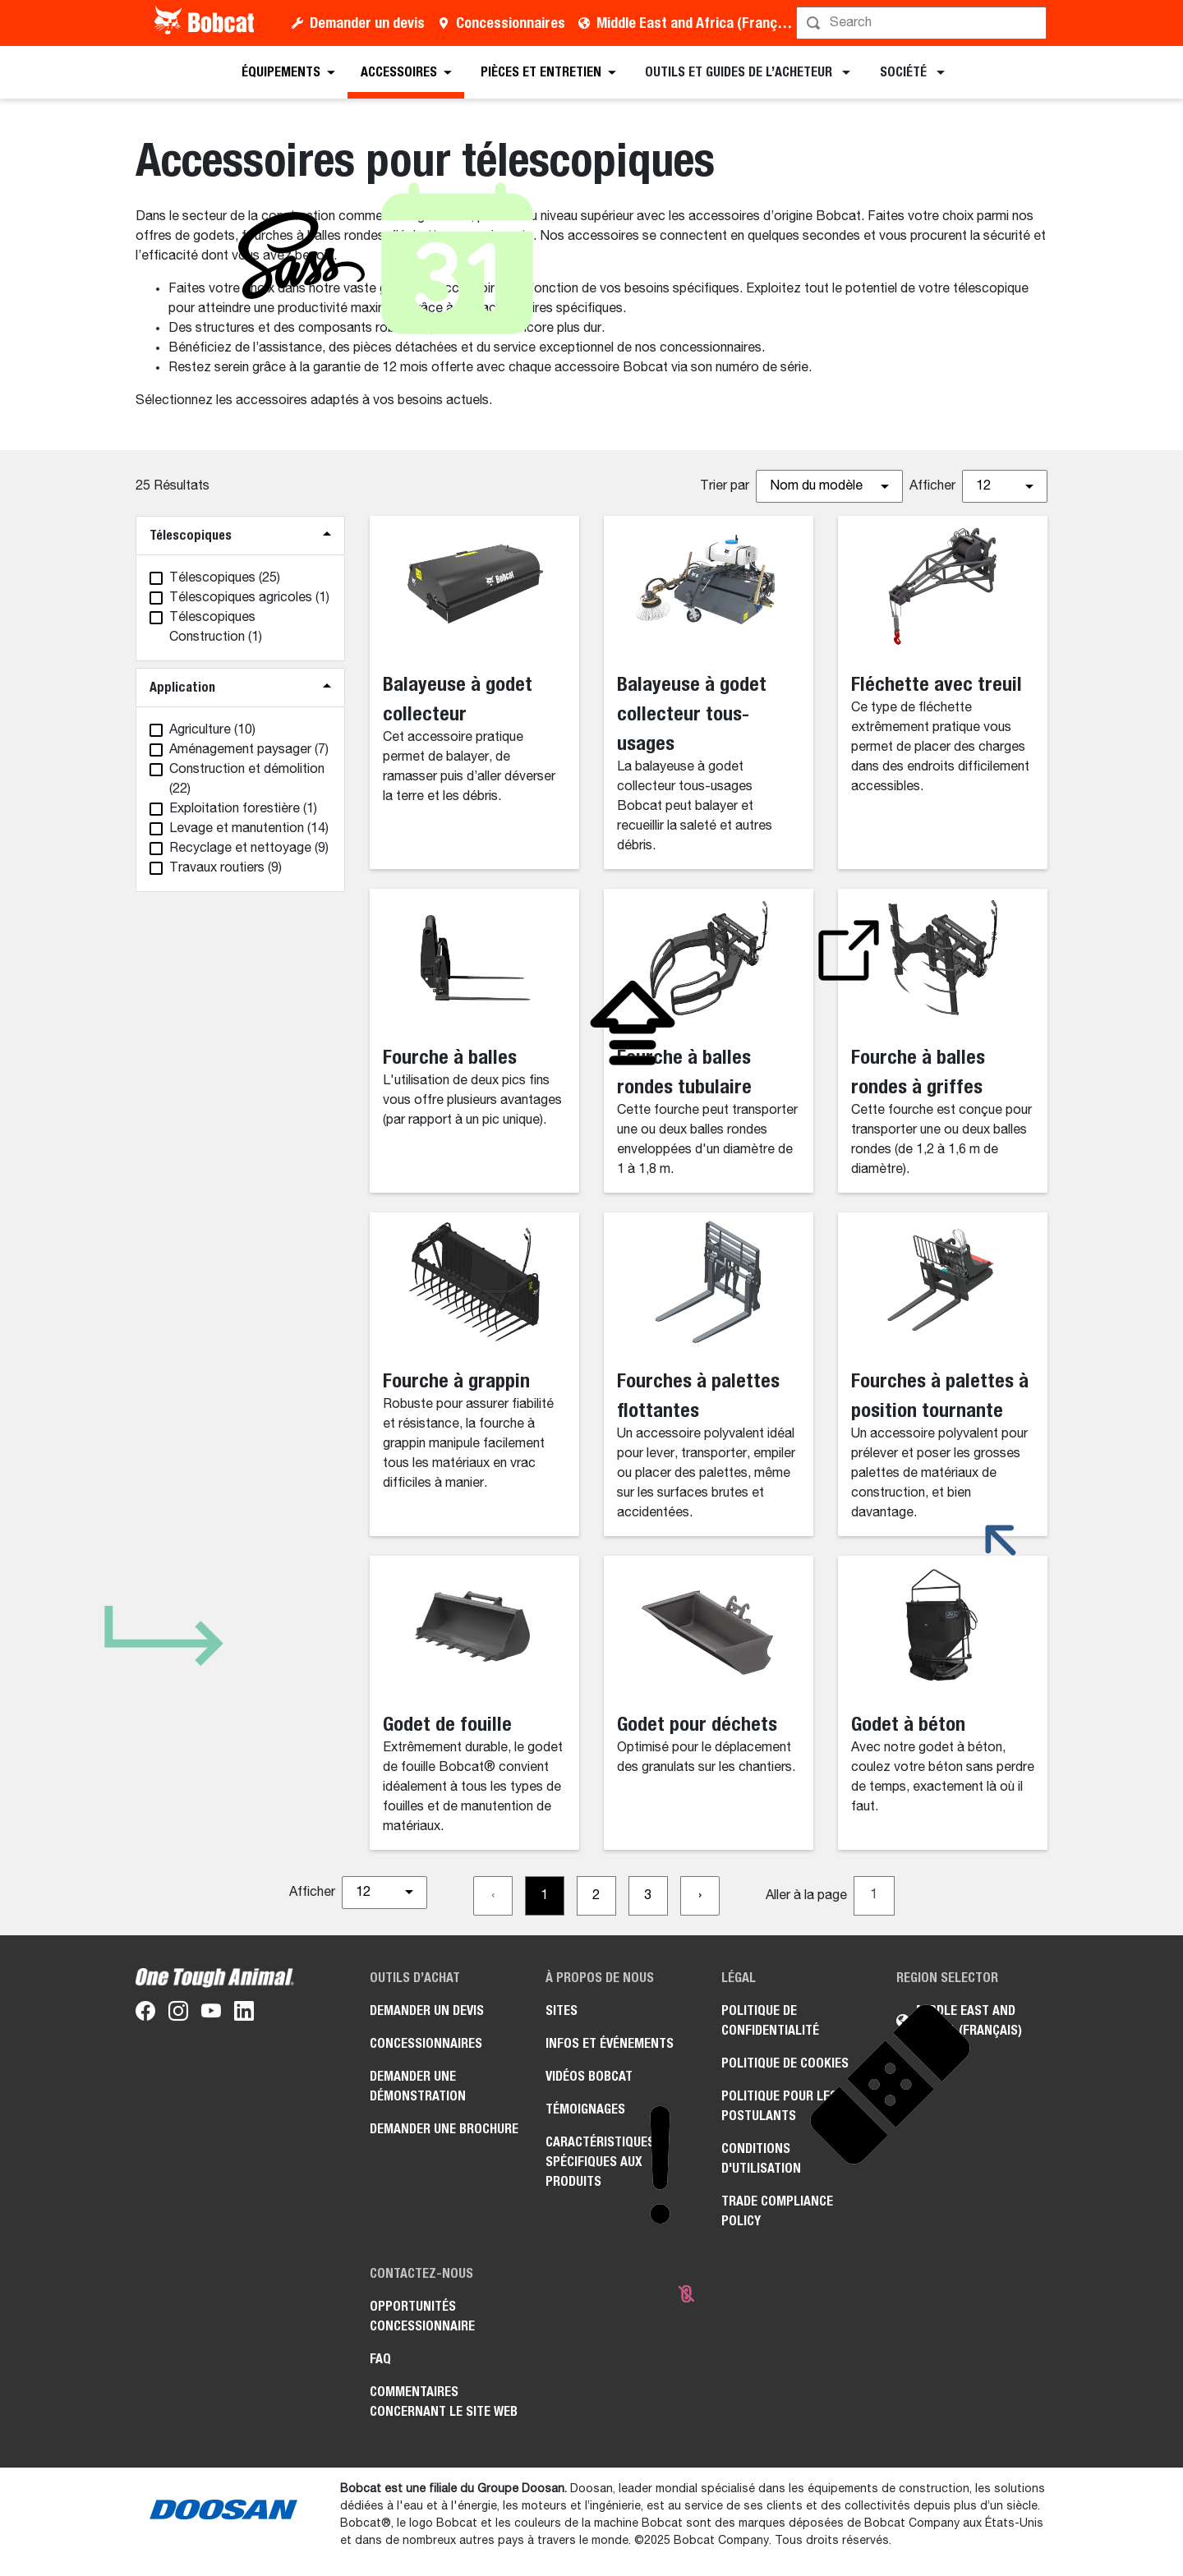  I want to click on sass stylesheet preprocessor logo, so click(302, 255).